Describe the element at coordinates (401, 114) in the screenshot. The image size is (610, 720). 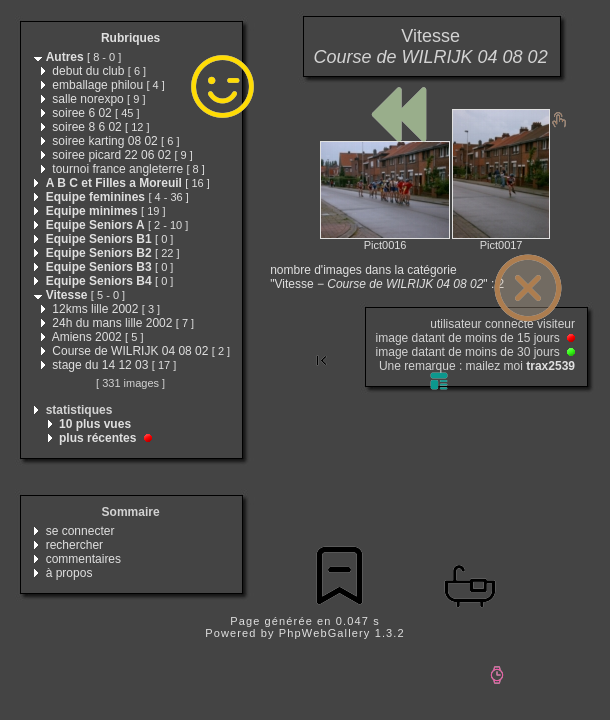
I see `skip to previous track or beginning` at that location.